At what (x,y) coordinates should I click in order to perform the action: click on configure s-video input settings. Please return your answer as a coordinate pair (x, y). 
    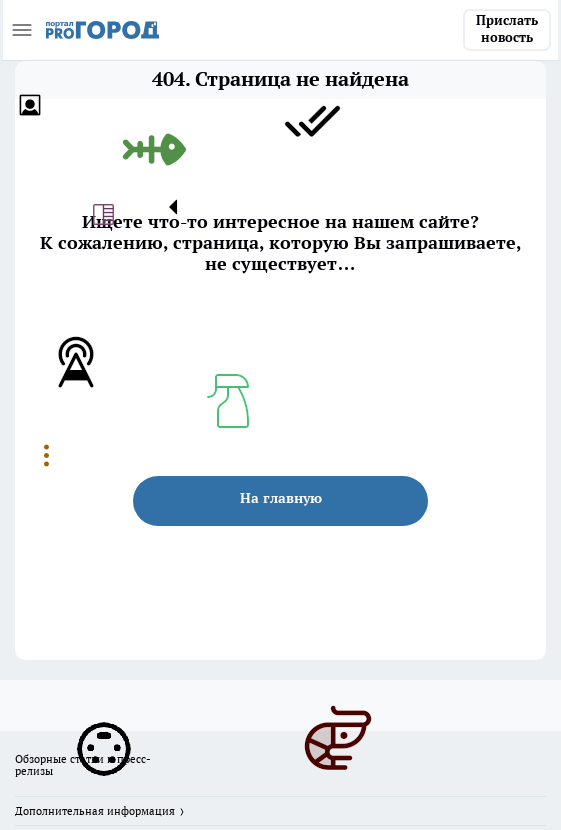
    Looking at the image, I should click on (104, 749).